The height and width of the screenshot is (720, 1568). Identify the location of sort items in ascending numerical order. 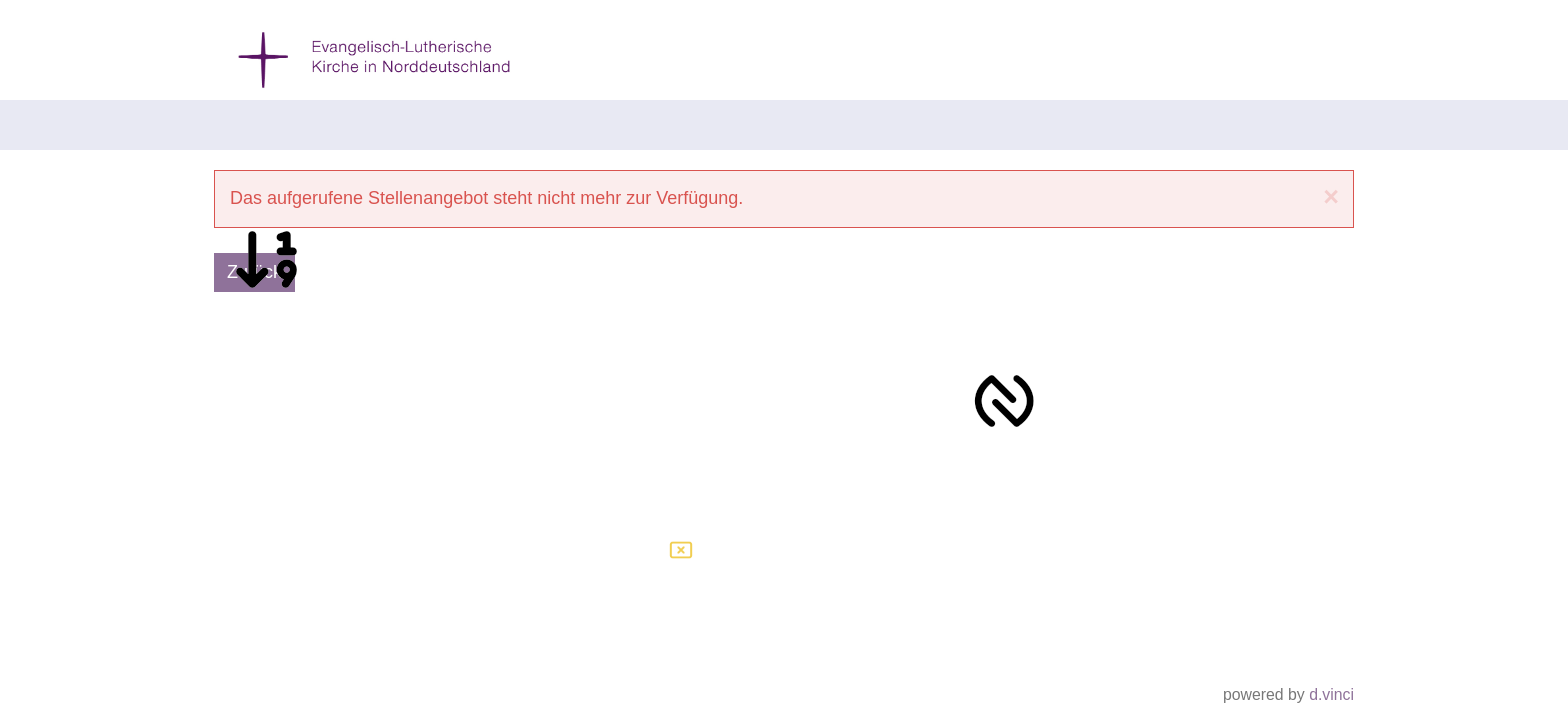
(268, 259).